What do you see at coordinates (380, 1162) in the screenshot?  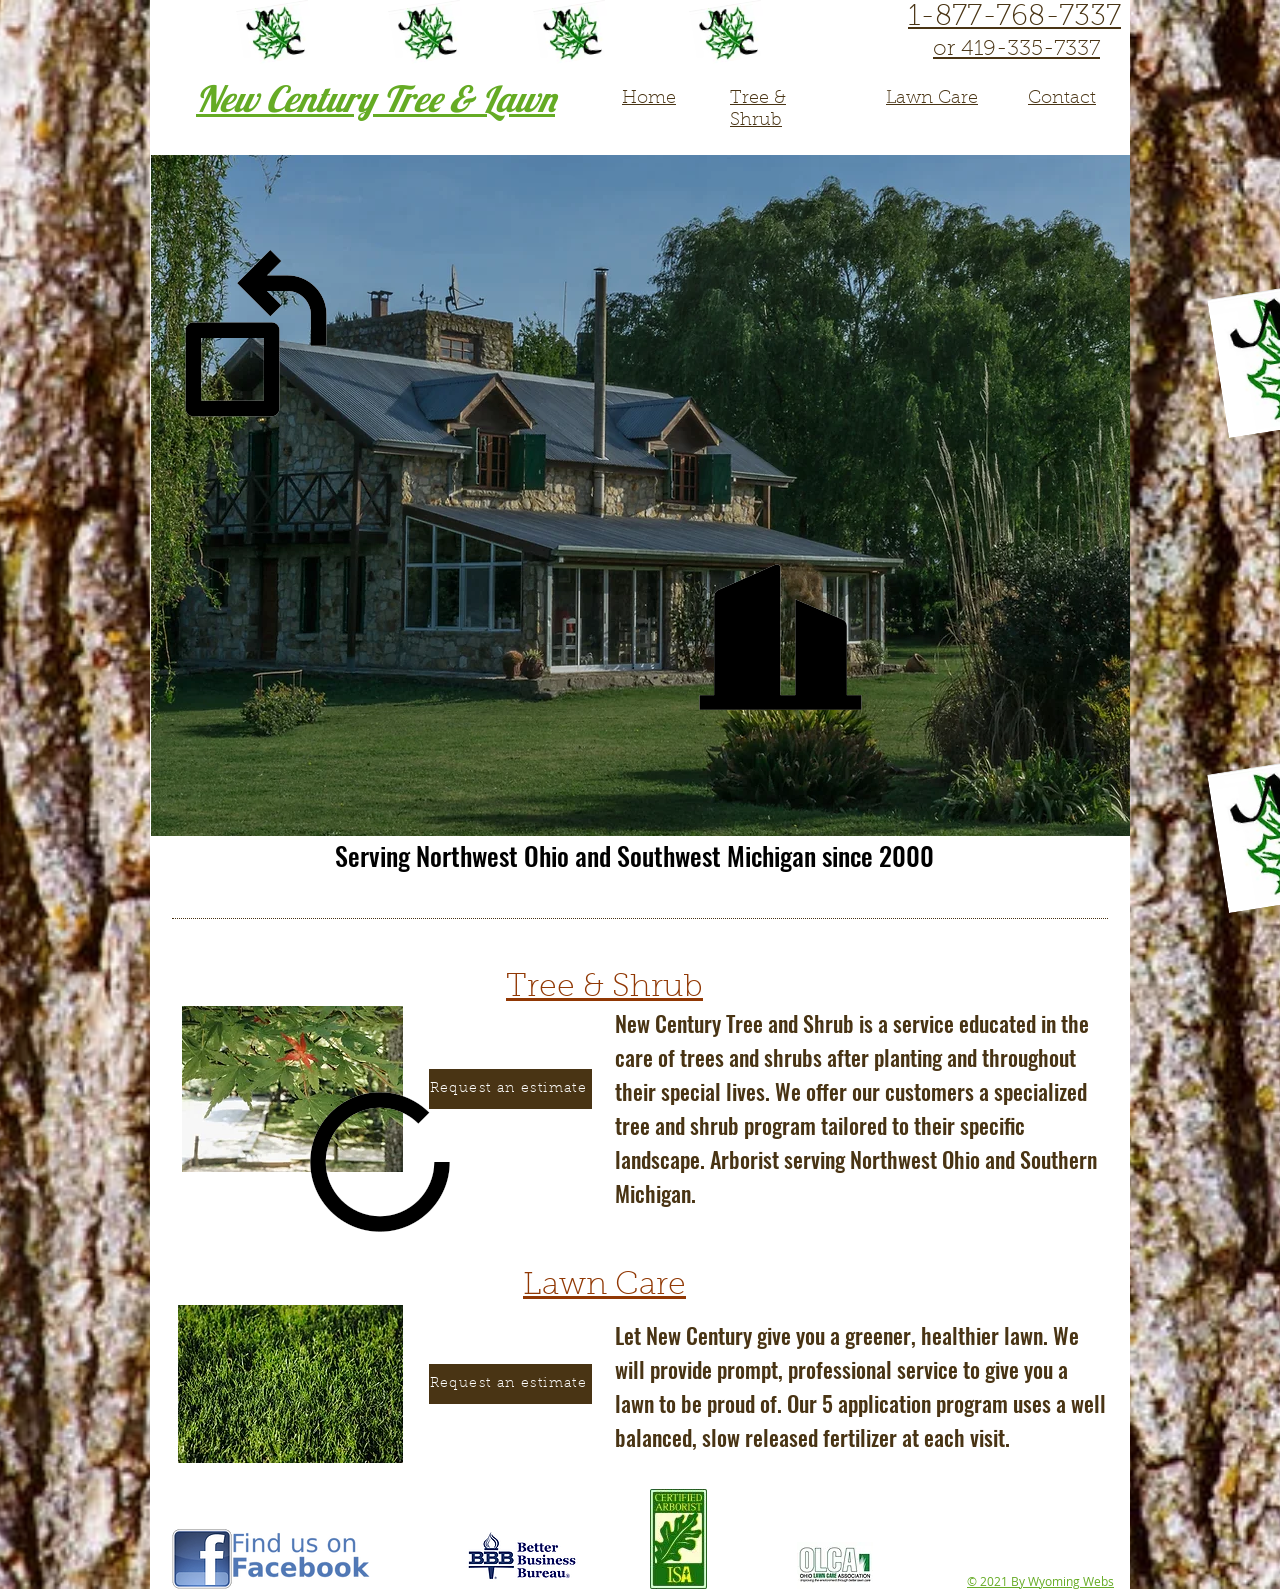 I see `indicates content is loading` at bounding box center [380, 1162].